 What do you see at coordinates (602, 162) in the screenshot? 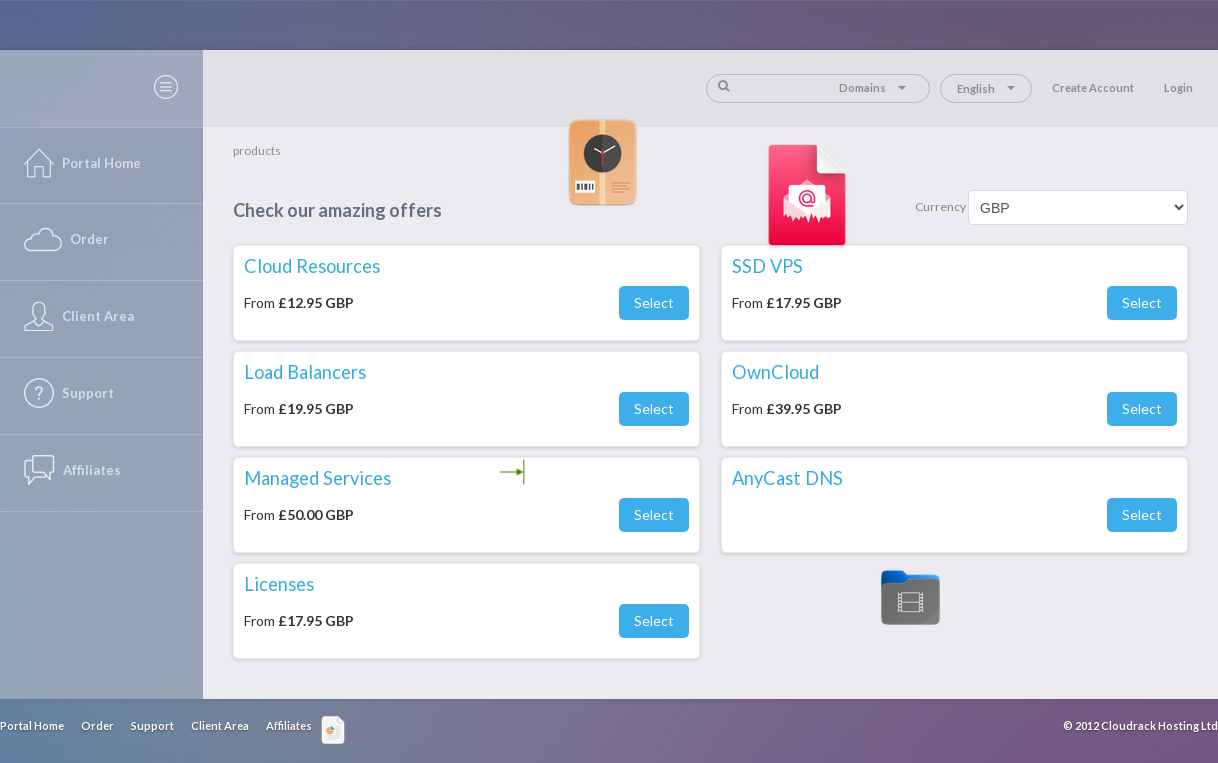
I see `package manager is processing or waiting` at bounding box center [602, 162].